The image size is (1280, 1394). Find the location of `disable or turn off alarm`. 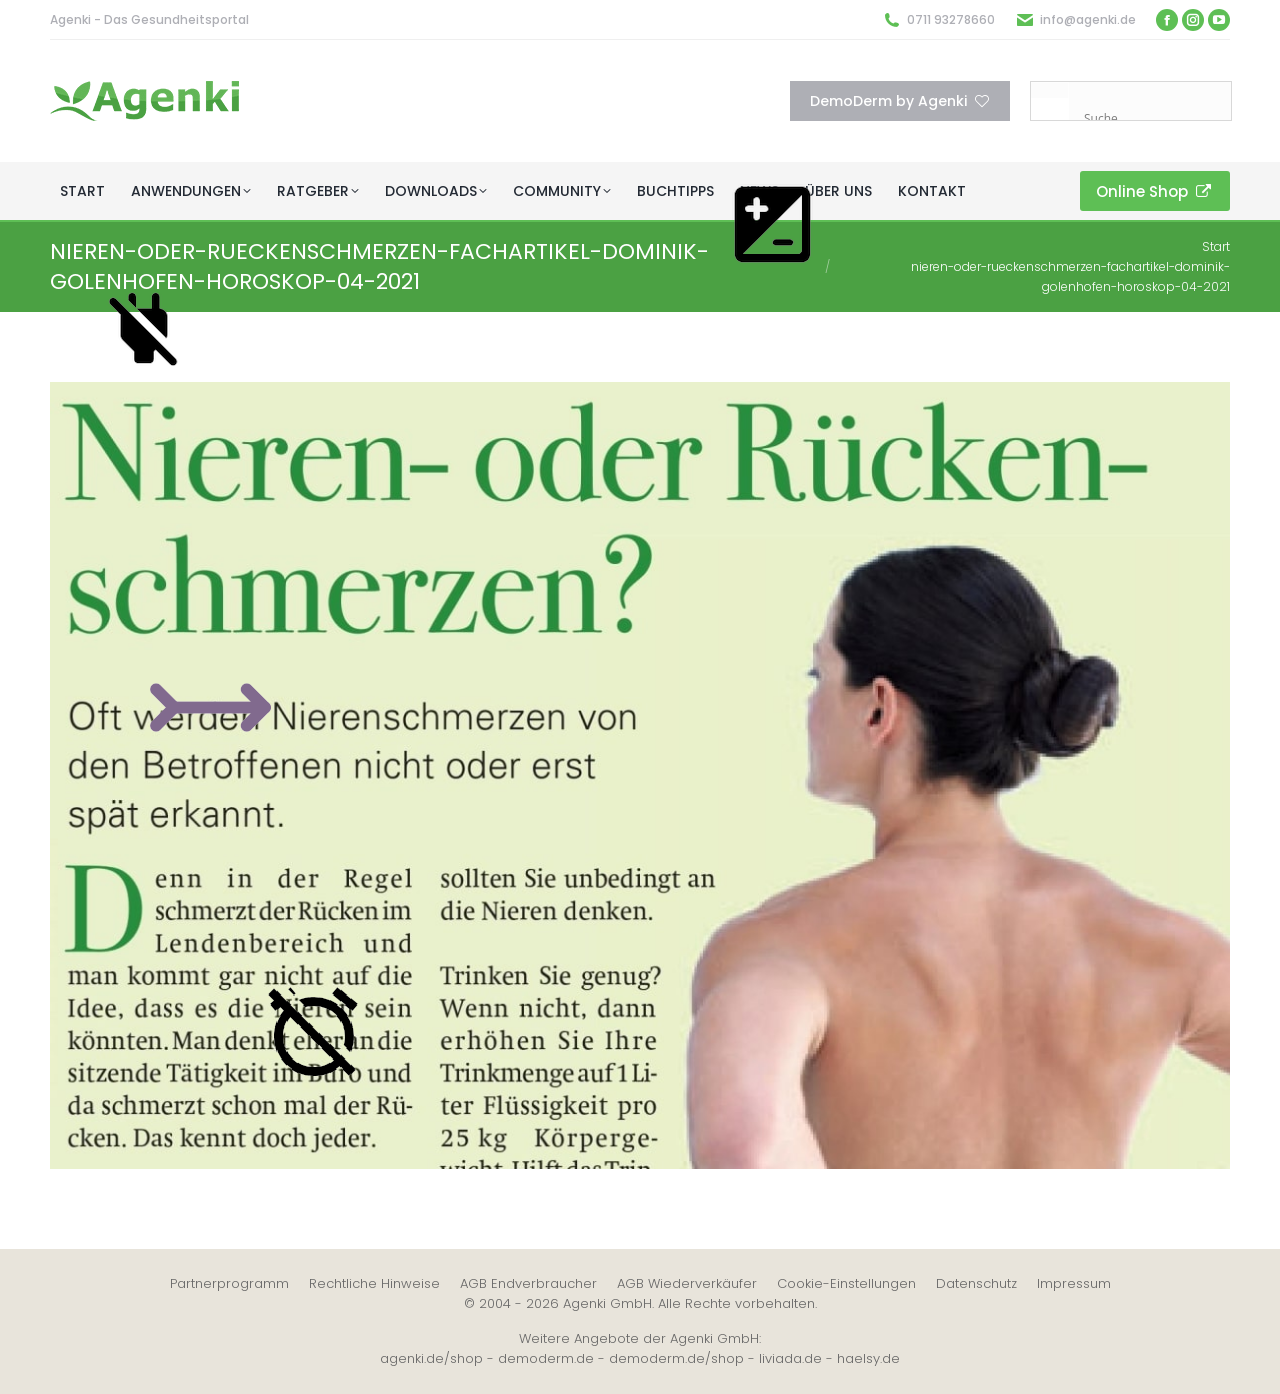

disable or turn off alarm is located at coordinates (314, 1032).